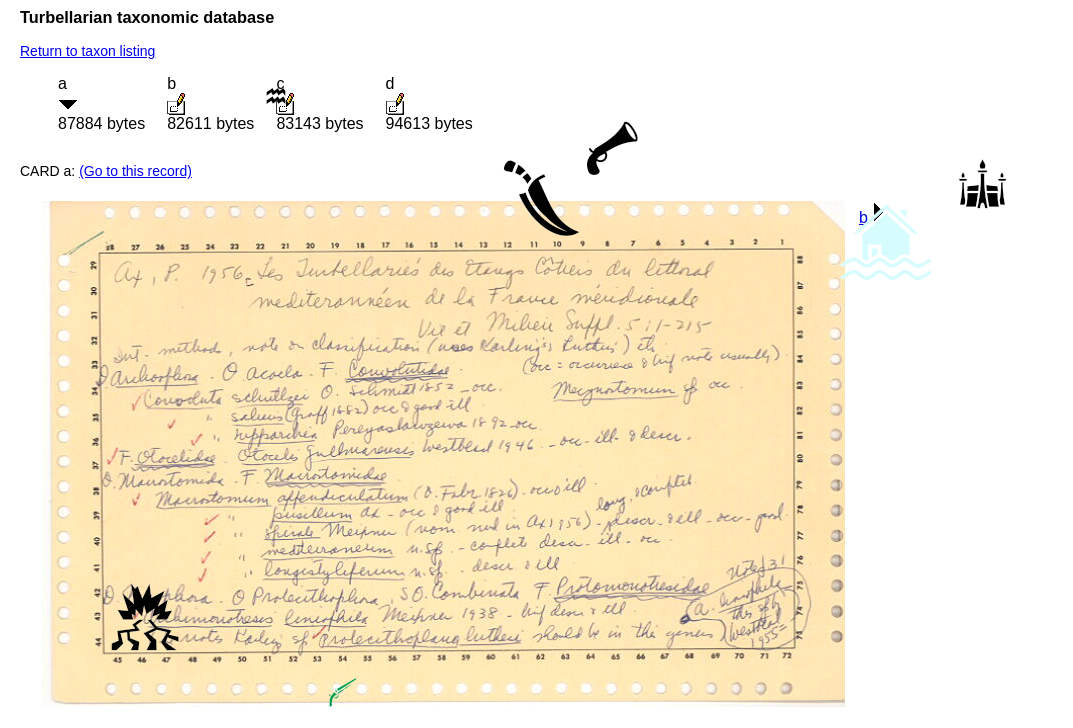 The height and width of the screenshot is (728, 1073). Describe the element at coordinates (276, 96) in the screenshot. I see `aquarius zodiac sign indicator` at that location.